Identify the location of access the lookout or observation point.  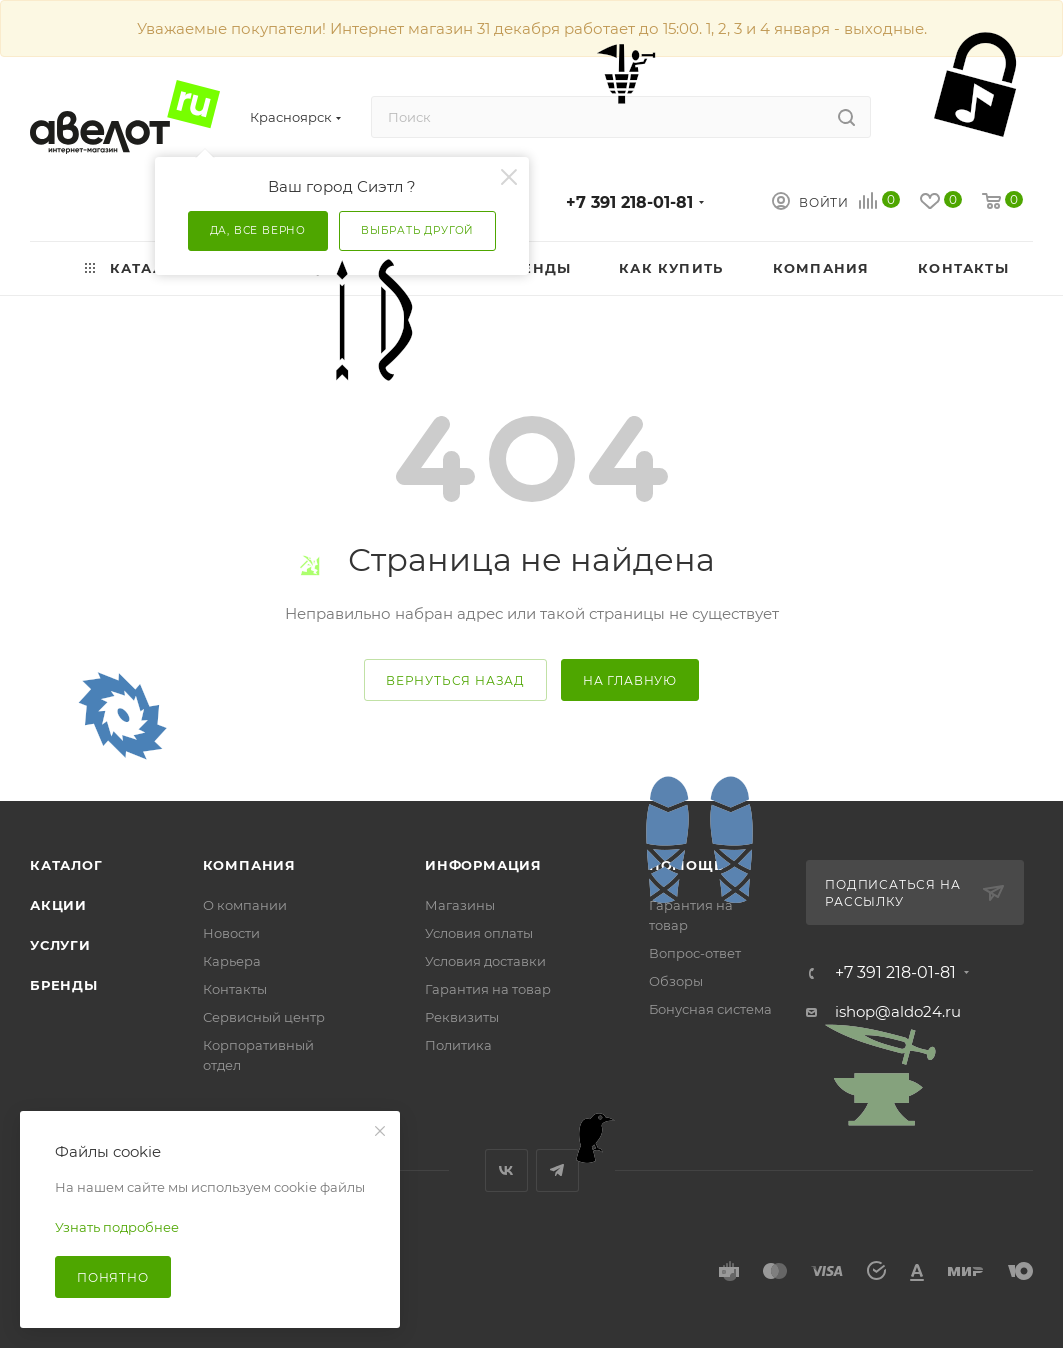
(626, 73).